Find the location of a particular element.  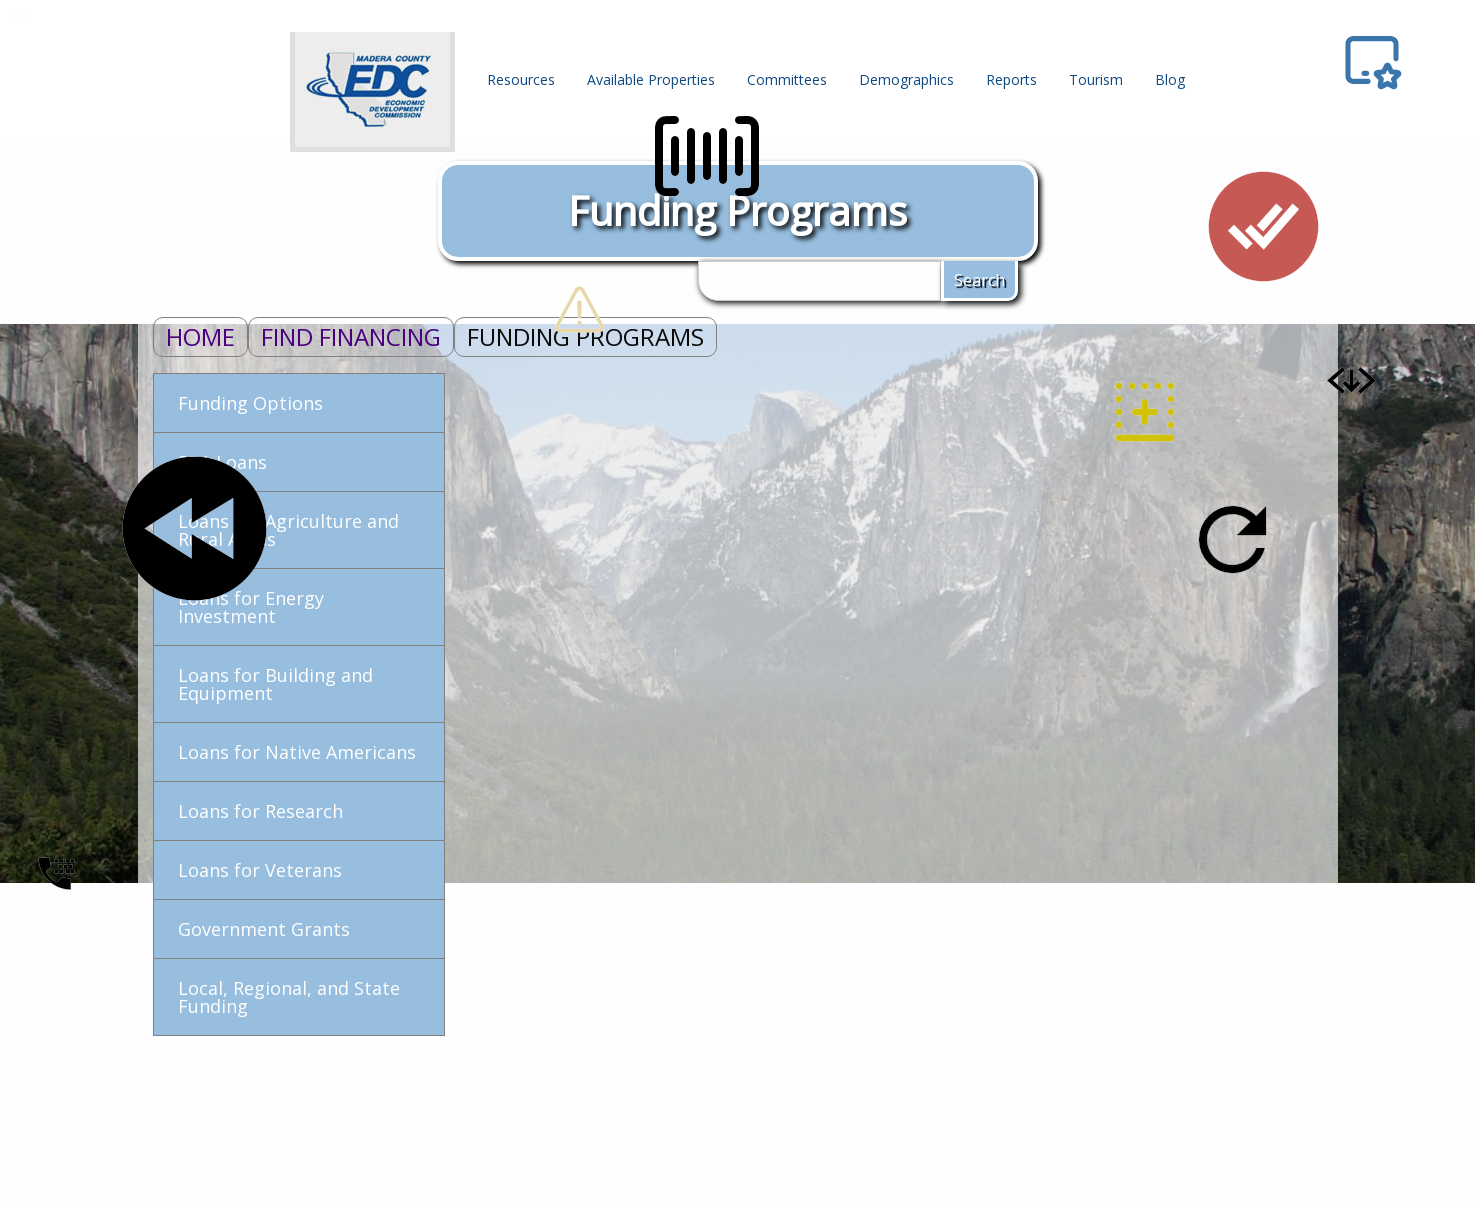

refresh or reload the current page is located at coordinates (1232, 539).